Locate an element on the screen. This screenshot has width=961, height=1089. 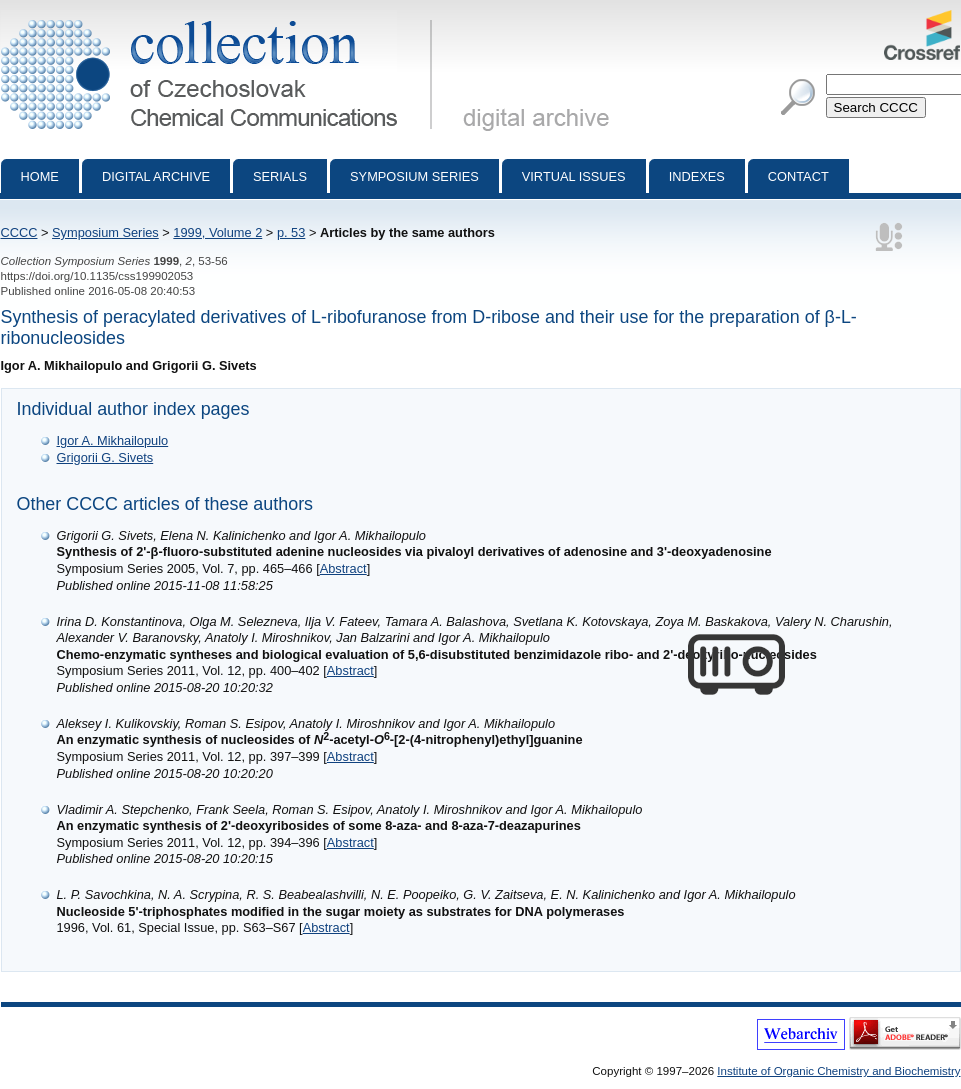
microphone input level is high is located at coordinates (889, 236).